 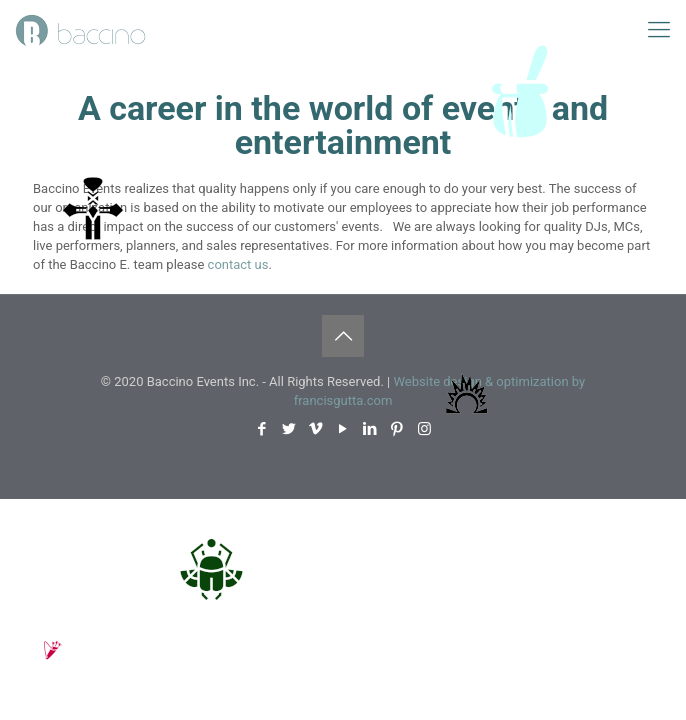 I want to click on select a sword or melee weapon in a game inventory, so click(x=93, y=208).